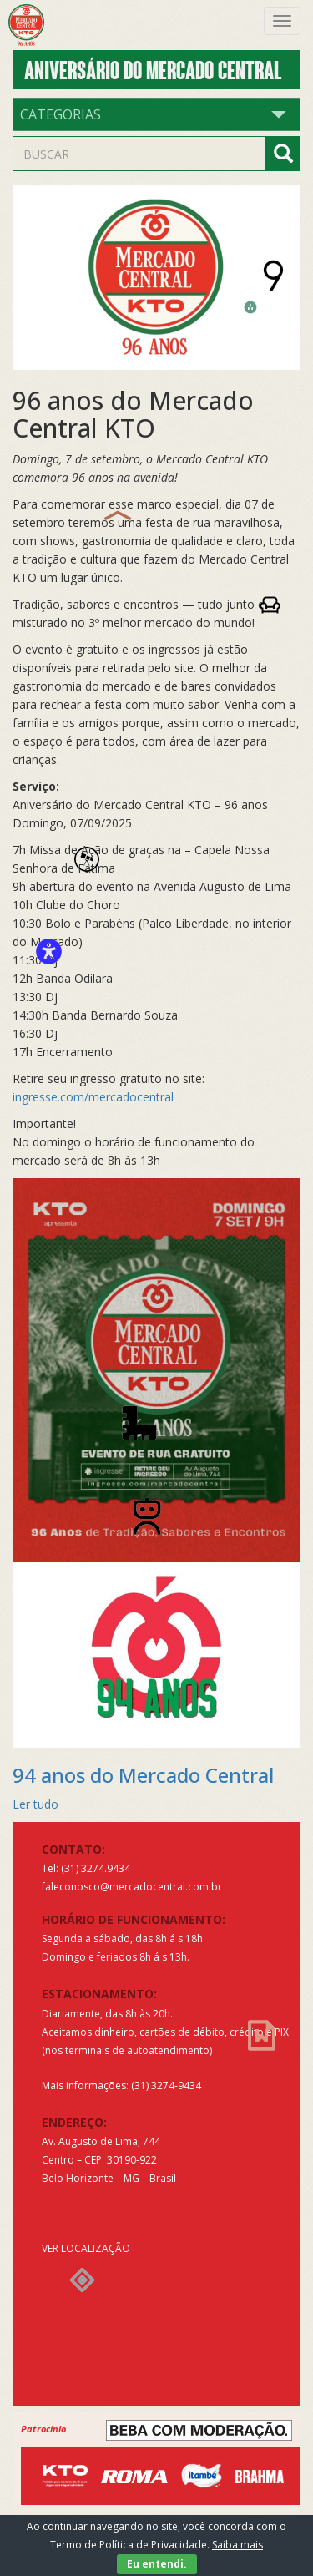 The width and height of the screenshot is (313, 2576). Describe the element at coordinates (270, 605) in the screenshot. I see `browse furniture or home decor items` at that location.